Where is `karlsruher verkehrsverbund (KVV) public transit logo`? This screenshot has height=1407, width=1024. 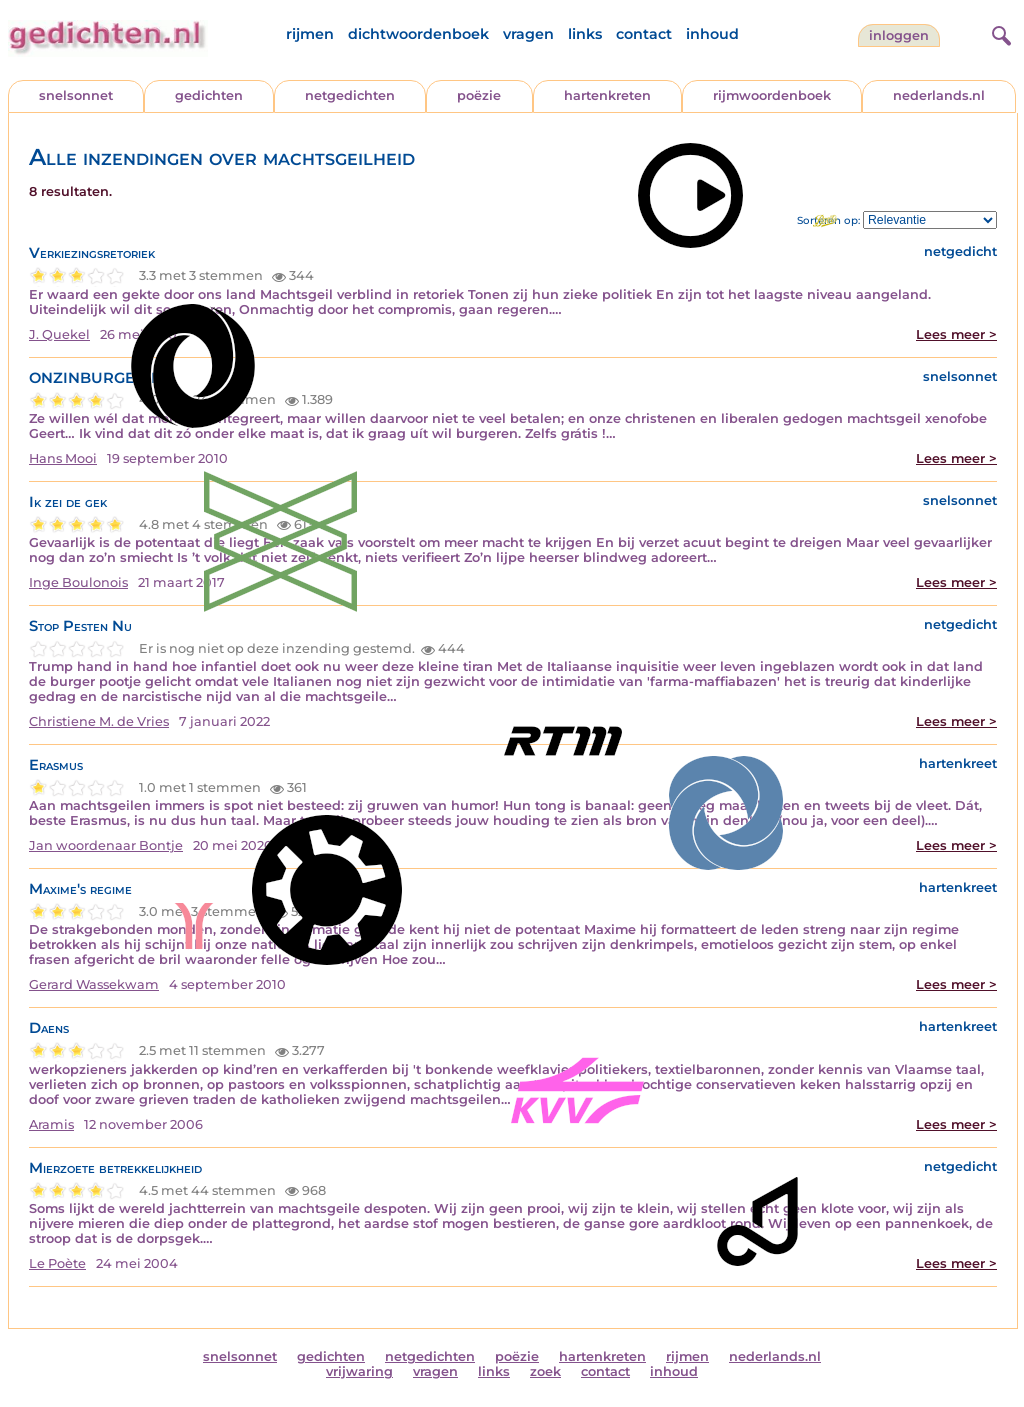 karlsruher verkehrsverbund (KVV) public transit logo is located at coordinates (577, 1090).